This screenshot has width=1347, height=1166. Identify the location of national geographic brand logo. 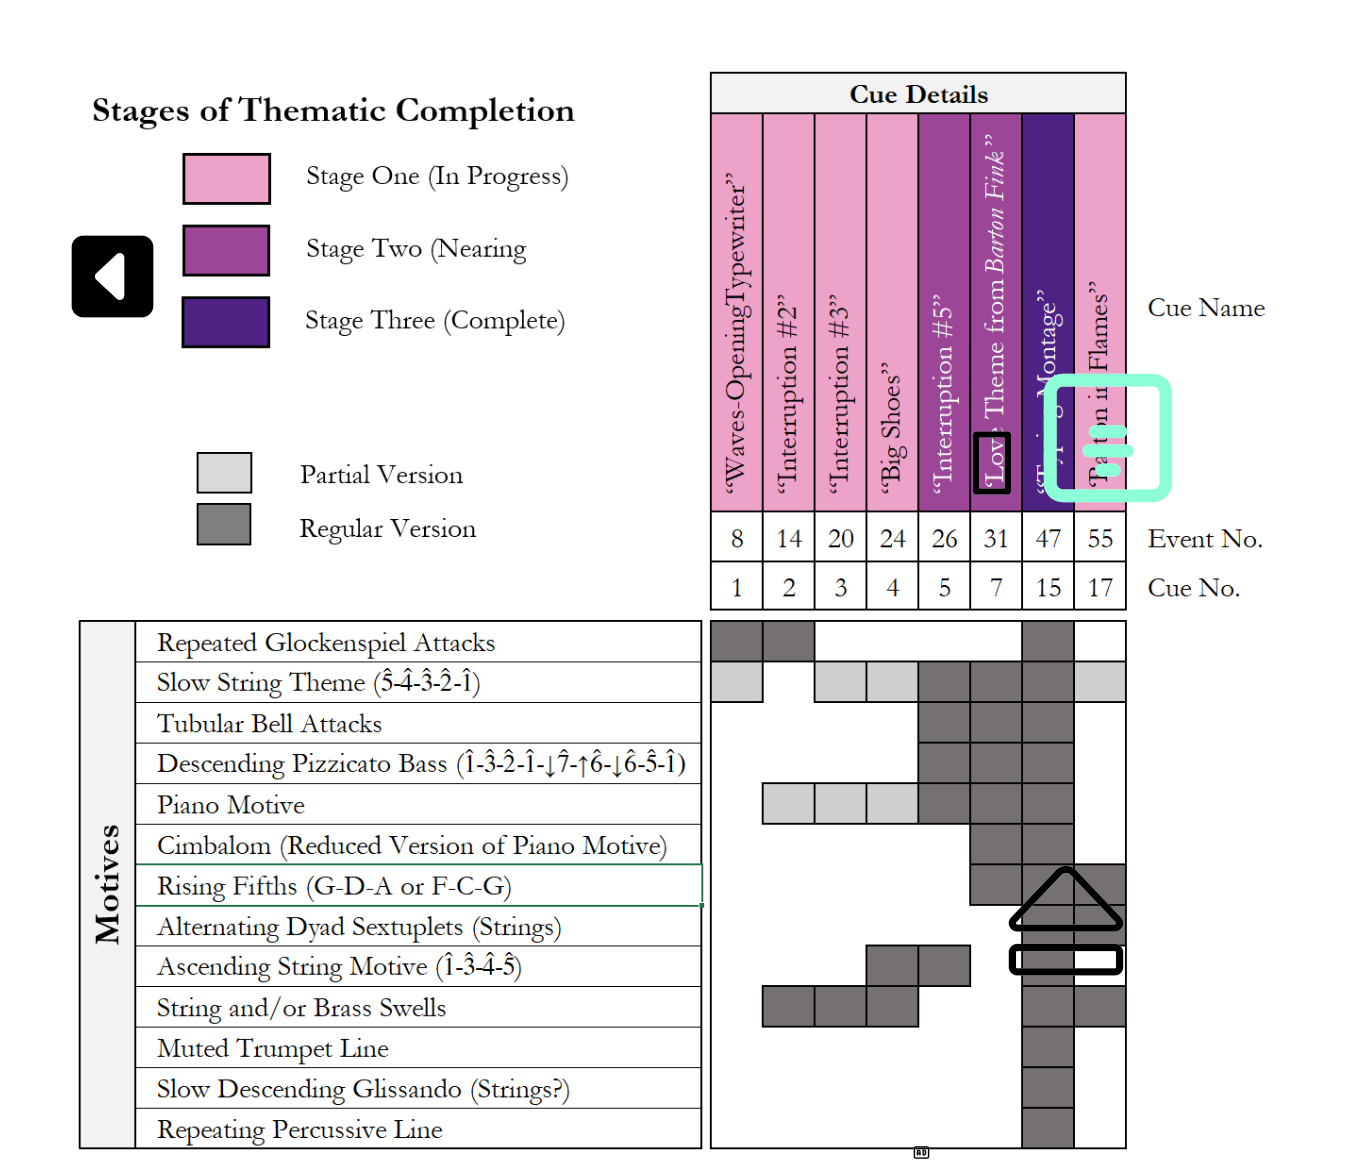
(992, 463).